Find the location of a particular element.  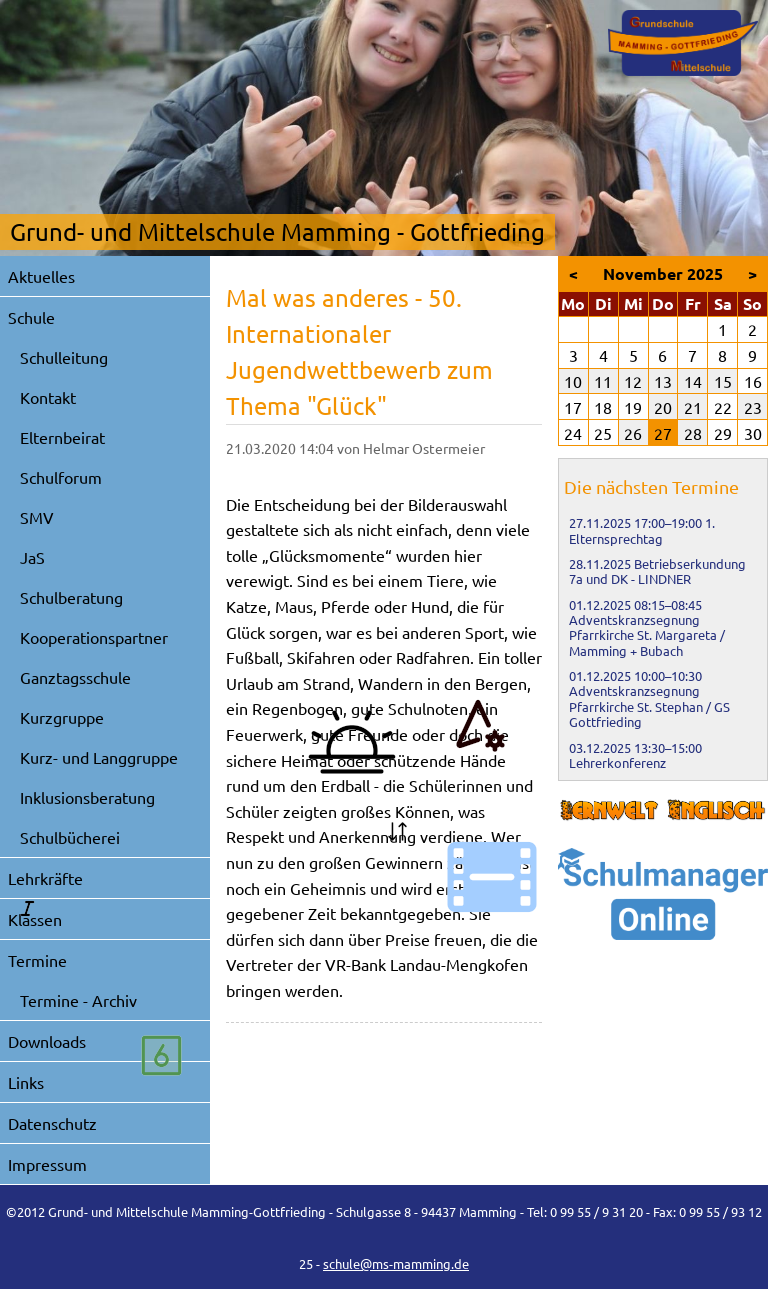

select the number six is located at coordinates (161, 1055).